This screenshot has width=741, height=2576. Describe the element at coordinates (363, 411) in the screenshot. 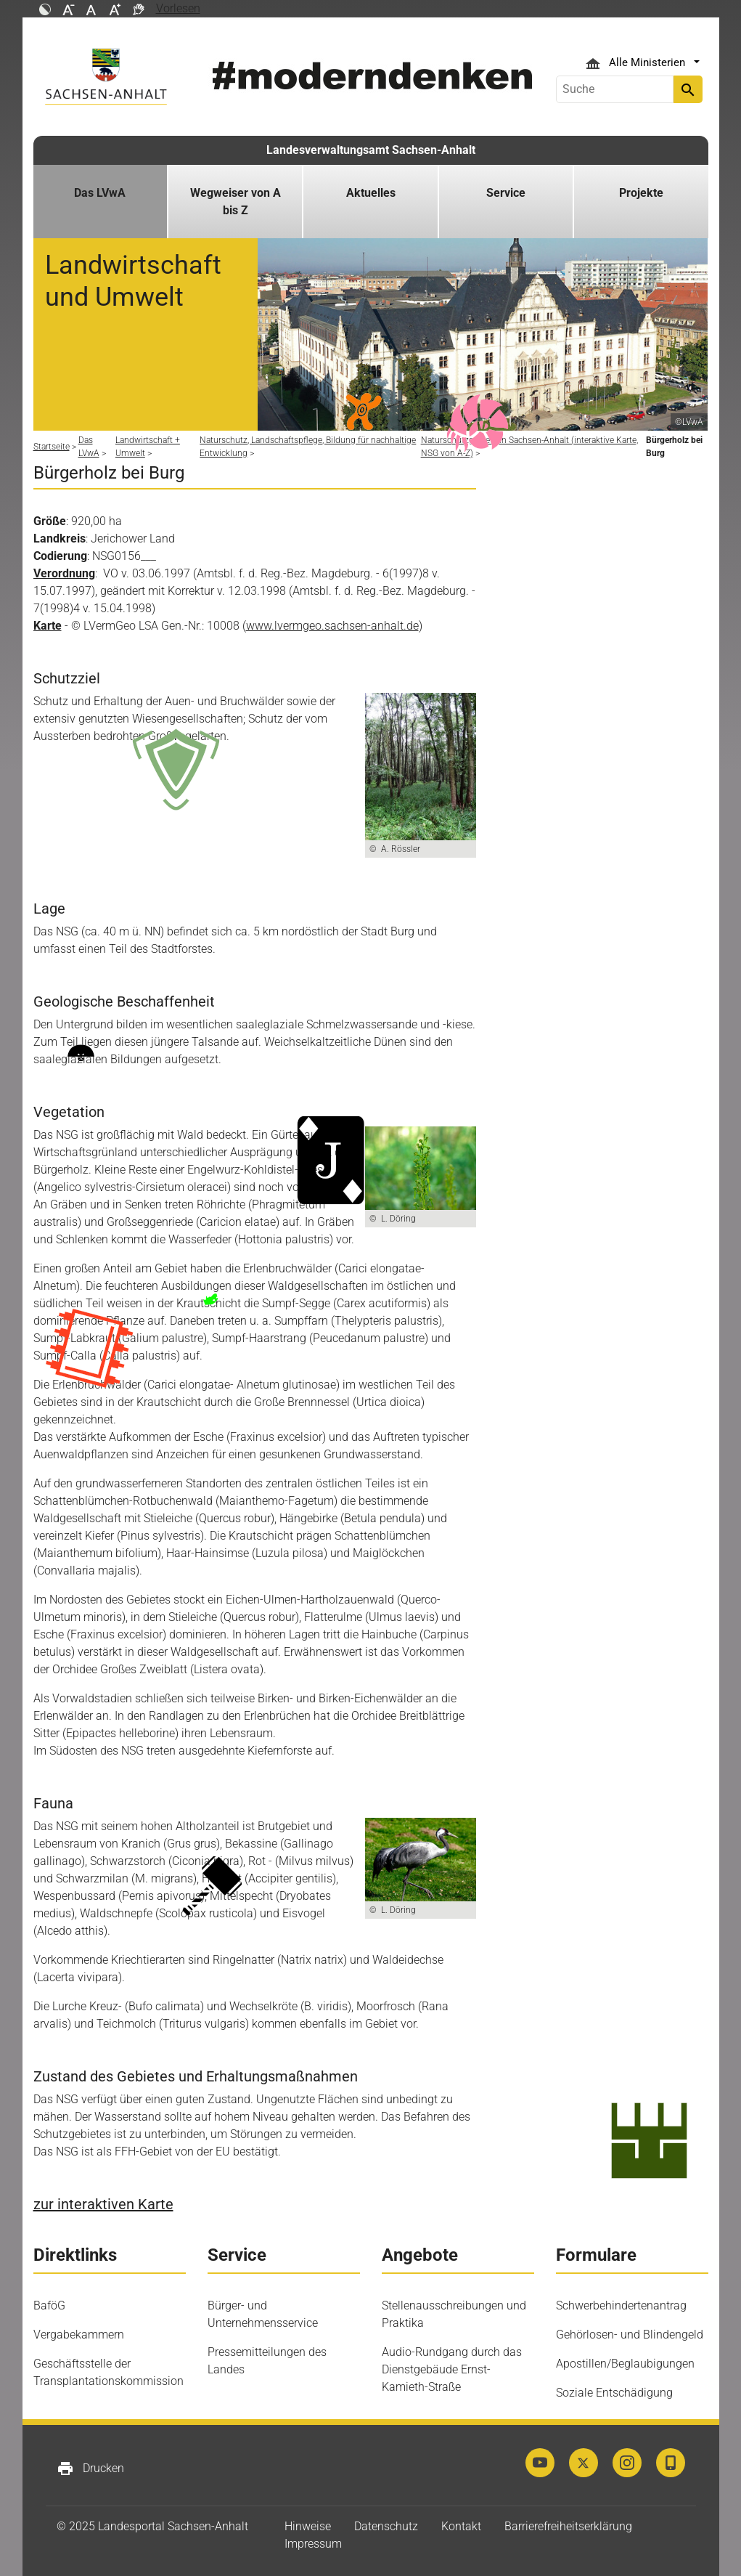

I see `select a practice target or training dummy` at that location.